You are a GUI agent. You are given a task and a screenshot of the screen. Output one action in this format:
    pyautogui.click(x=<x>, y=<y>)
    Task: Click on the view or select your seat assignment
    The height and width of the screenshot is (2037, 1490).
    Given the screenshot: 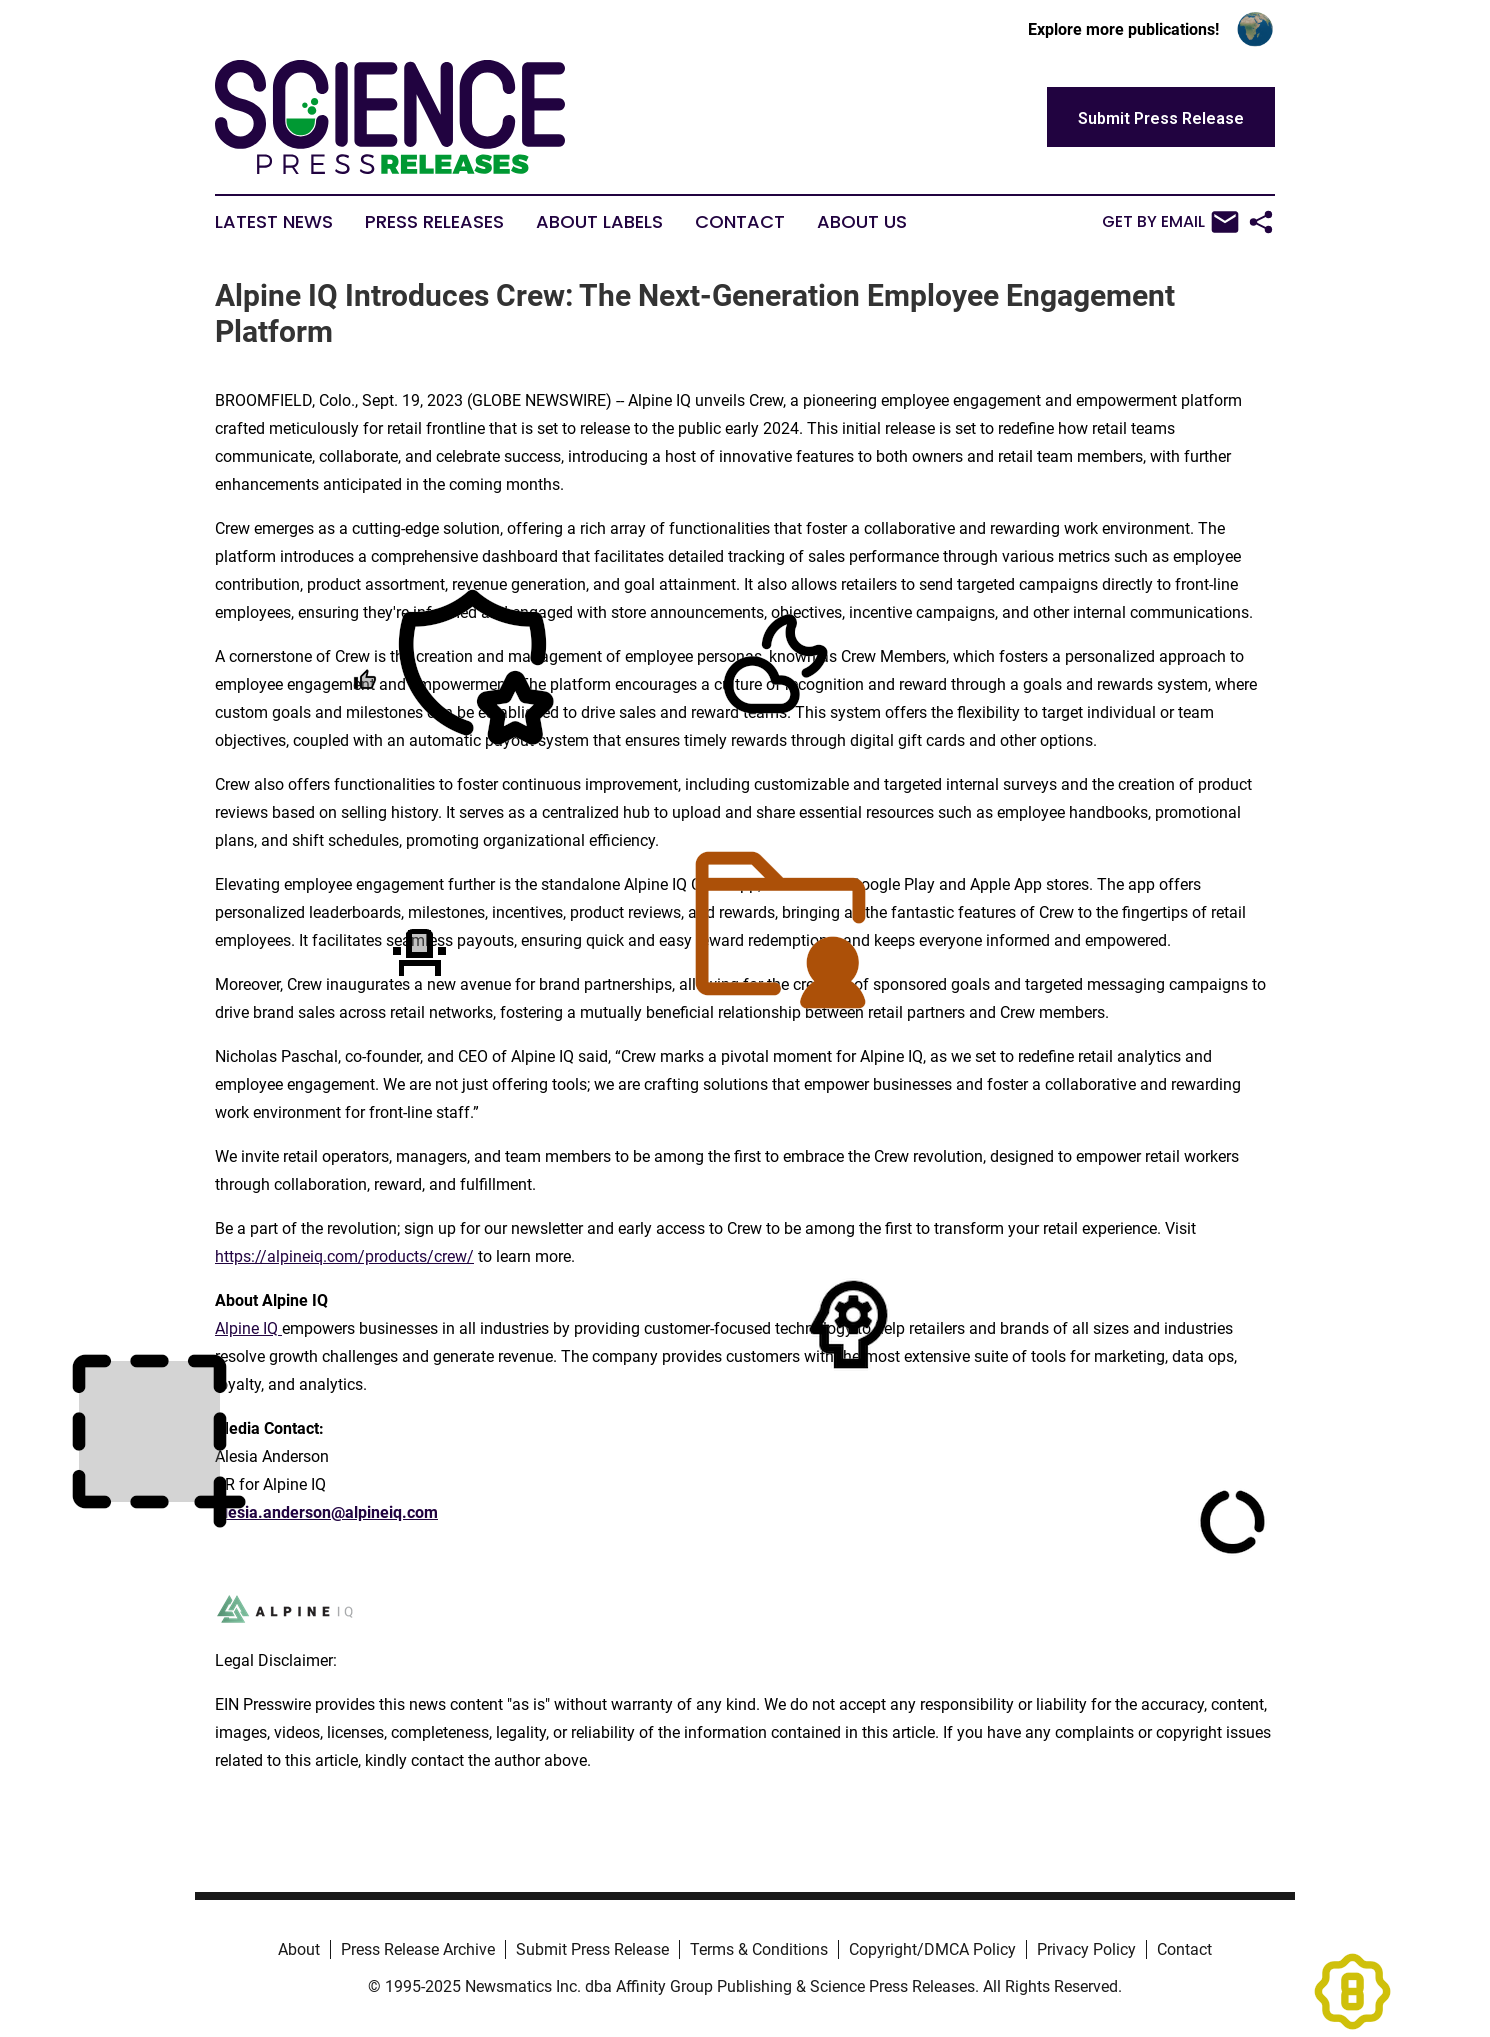 What is the action you would take?
    pyautogui.click(x=419, y=952)
    